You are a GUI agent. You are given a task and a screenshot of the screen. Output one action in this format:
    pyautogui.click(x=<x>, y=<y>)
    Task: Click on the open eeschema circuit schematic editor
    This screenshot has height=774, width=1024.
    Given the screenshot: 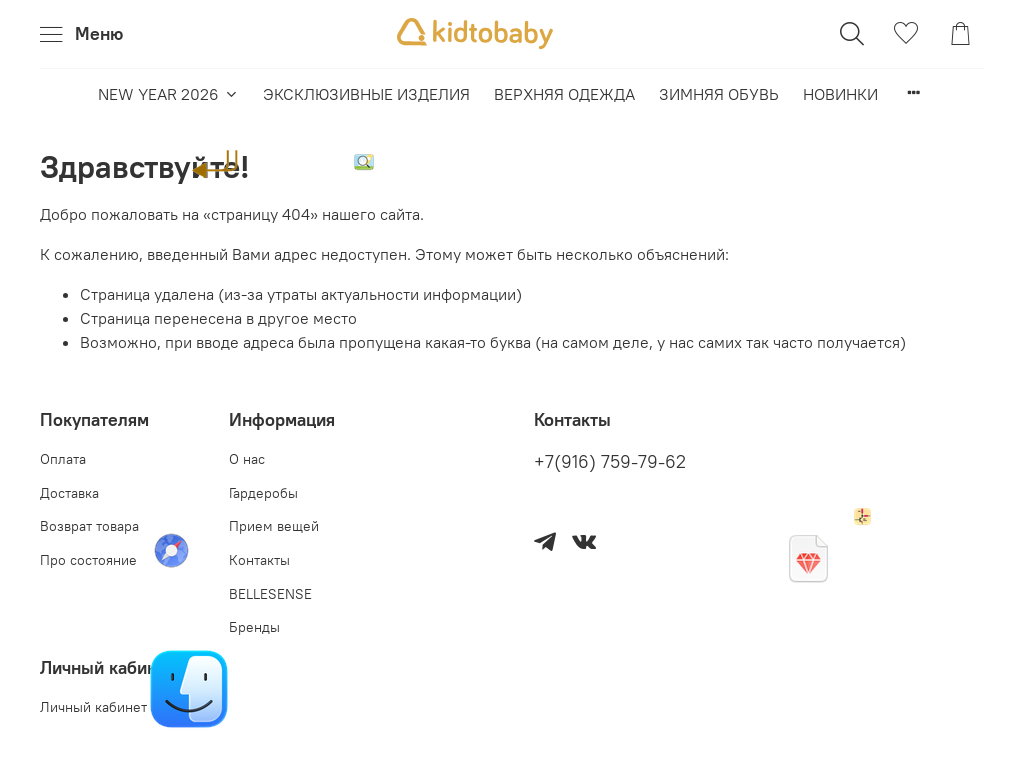 What is the action you would take?
    pyautogui.click(x=862, y=516)
    